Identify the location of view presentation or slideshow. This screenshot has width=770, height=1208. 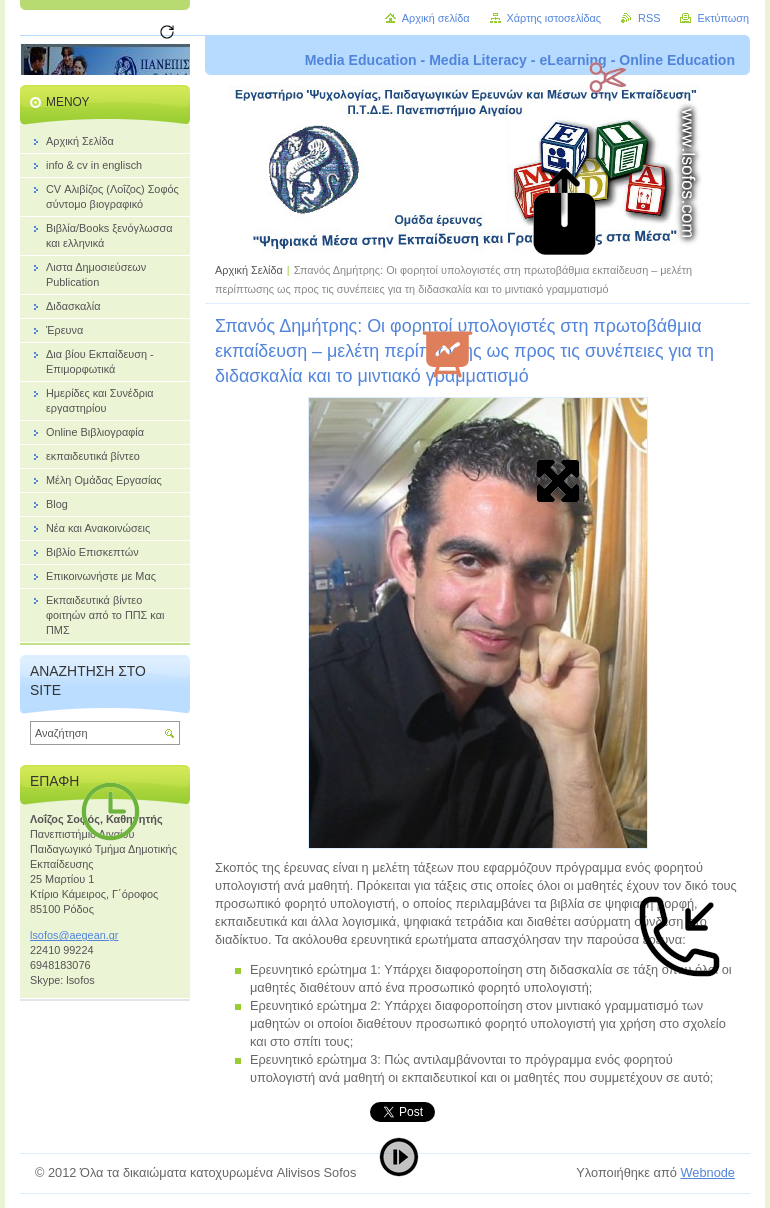
(447, 354).